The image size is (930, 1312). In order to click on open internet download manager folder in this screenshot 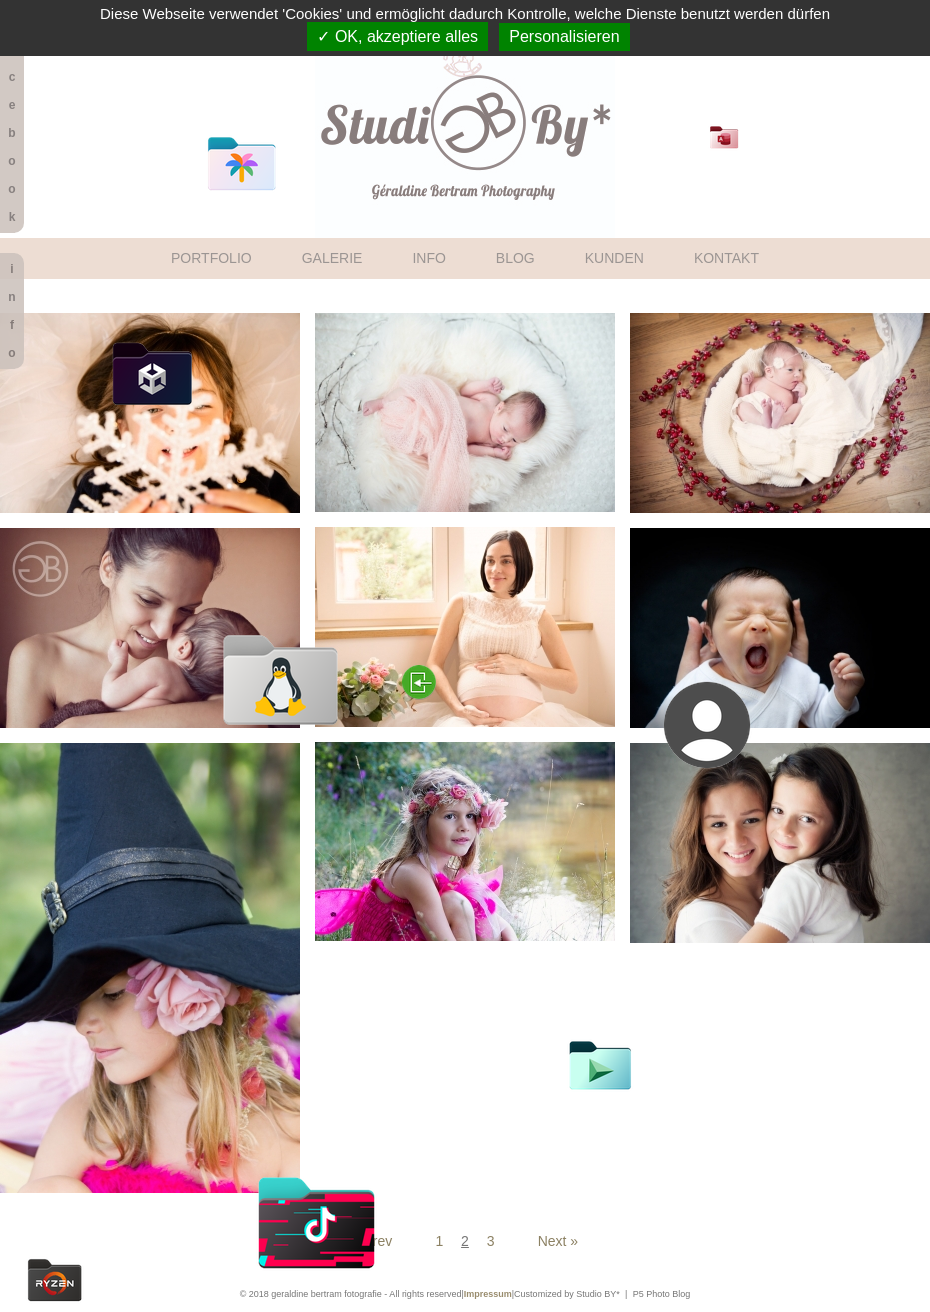, I will do `click(600, 1067)`.